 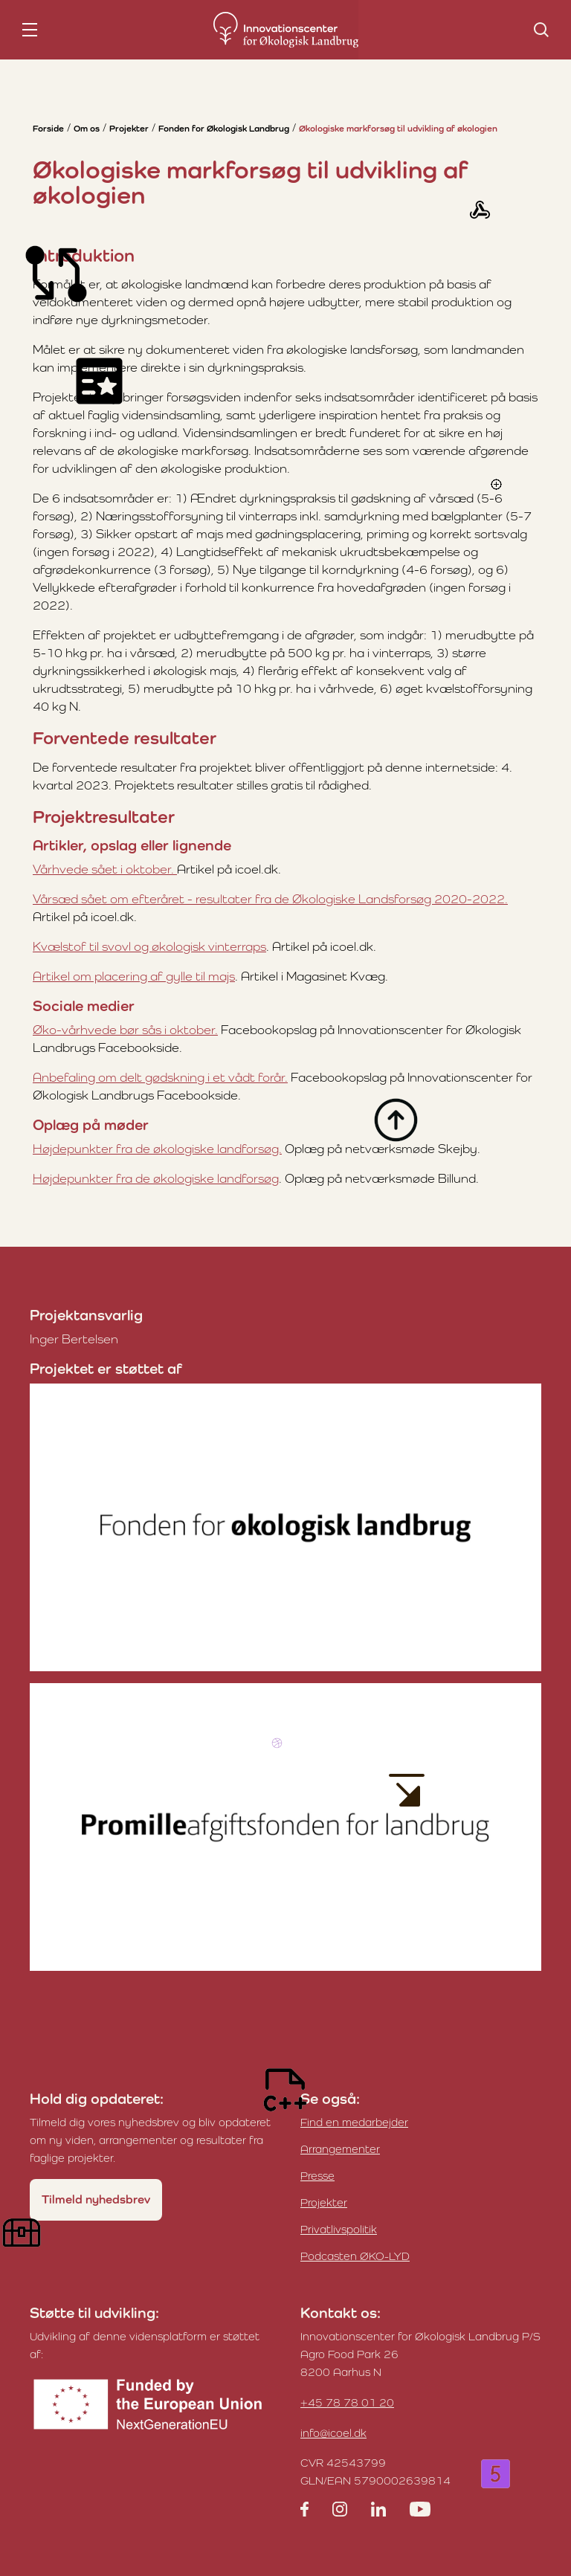 I want to click on view your favorites list, so click(x=99, y=381).